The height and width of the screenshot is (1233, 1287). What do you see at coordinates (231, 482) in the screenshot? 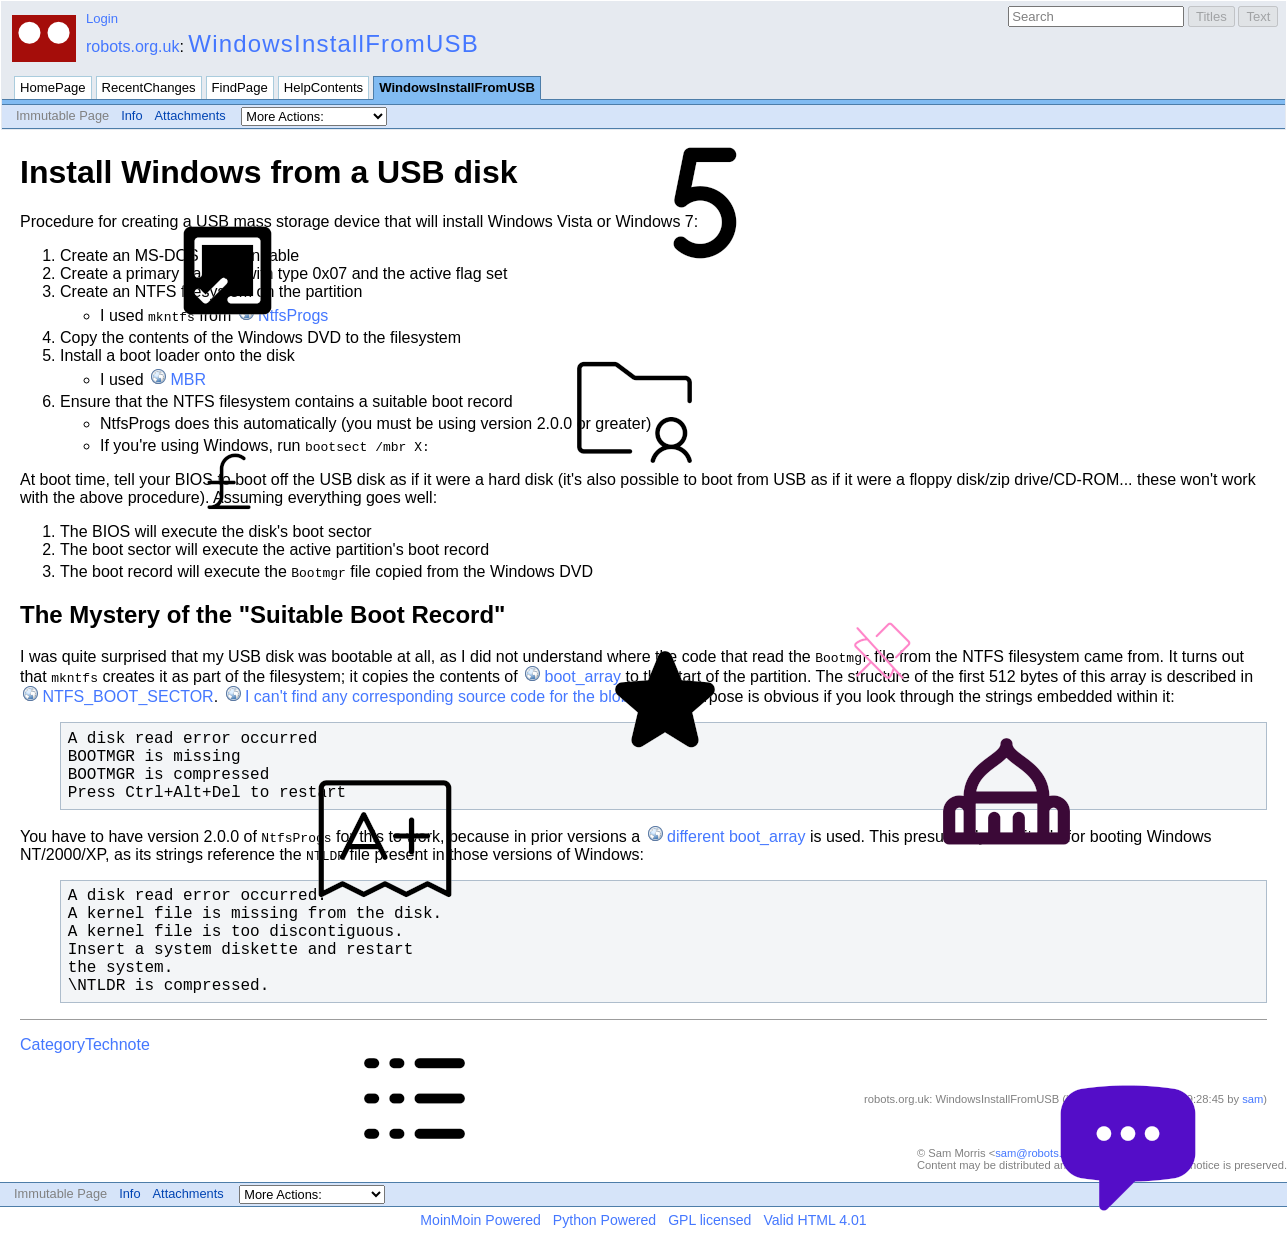
I see `indicates british pound sterling currency` at bounding box center [231, 482].